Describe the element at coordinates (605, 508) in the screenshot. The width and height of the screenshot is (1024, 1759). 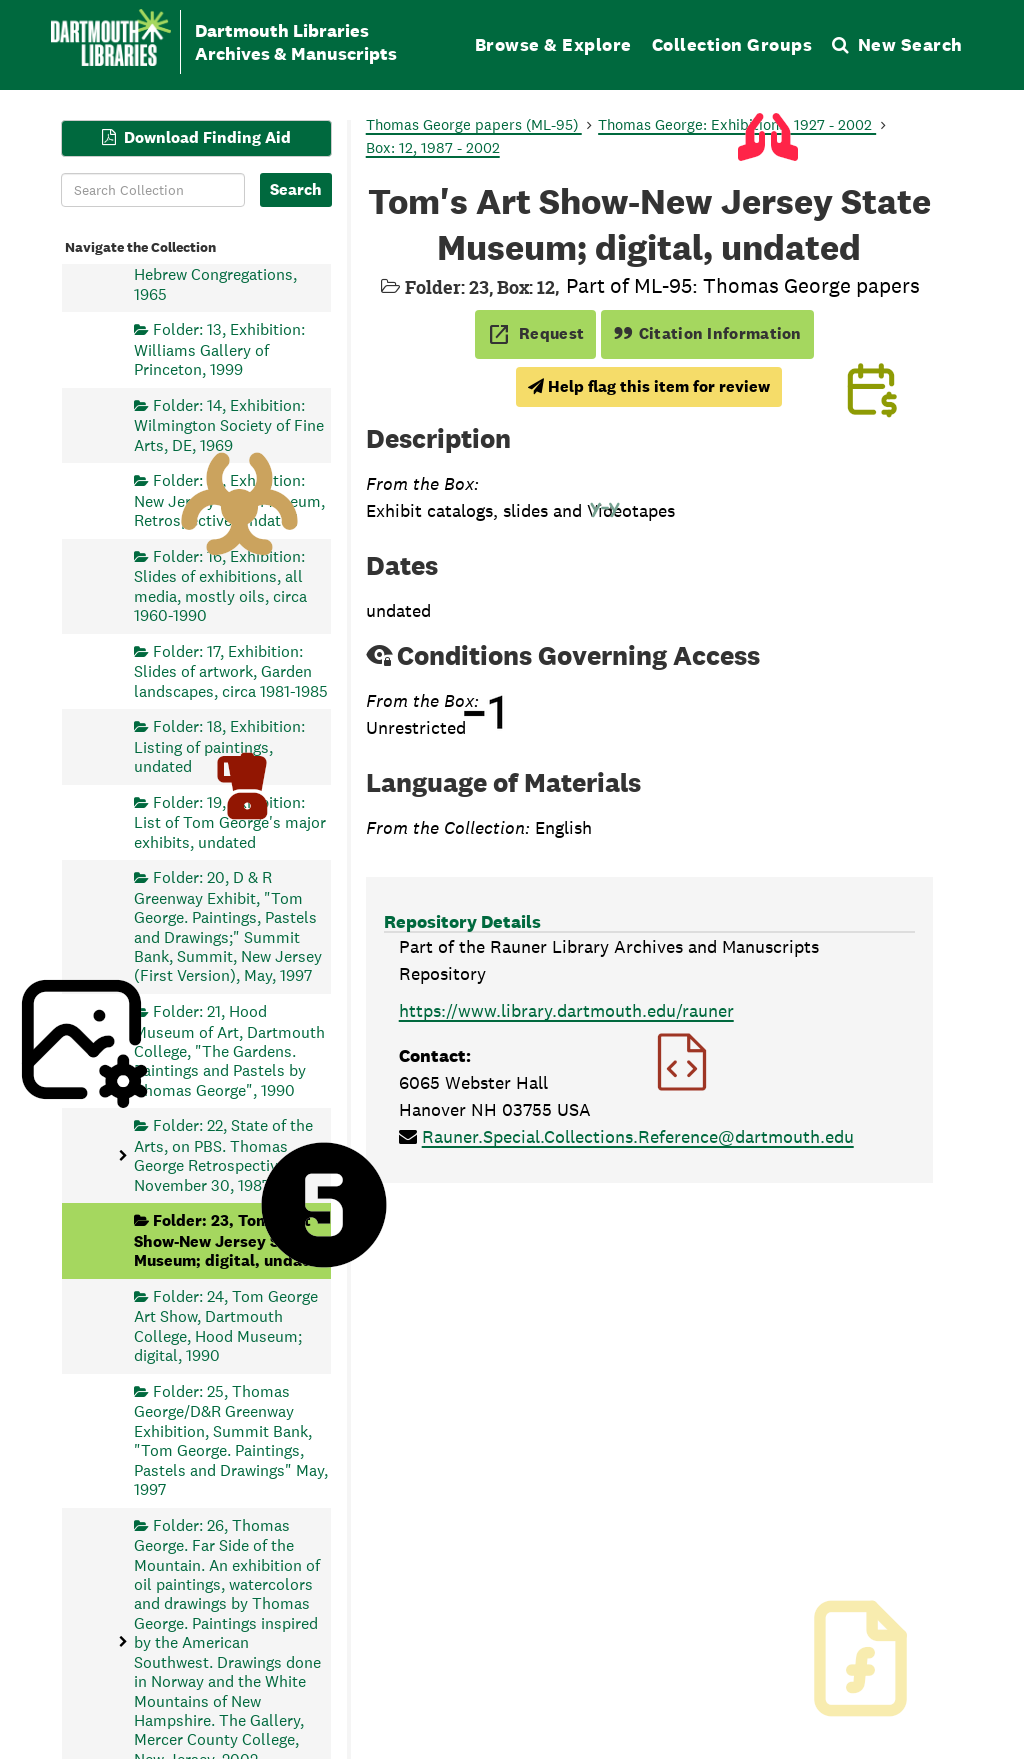
I see `represents a mathematical subtraction operation (y minus y)` at that location.